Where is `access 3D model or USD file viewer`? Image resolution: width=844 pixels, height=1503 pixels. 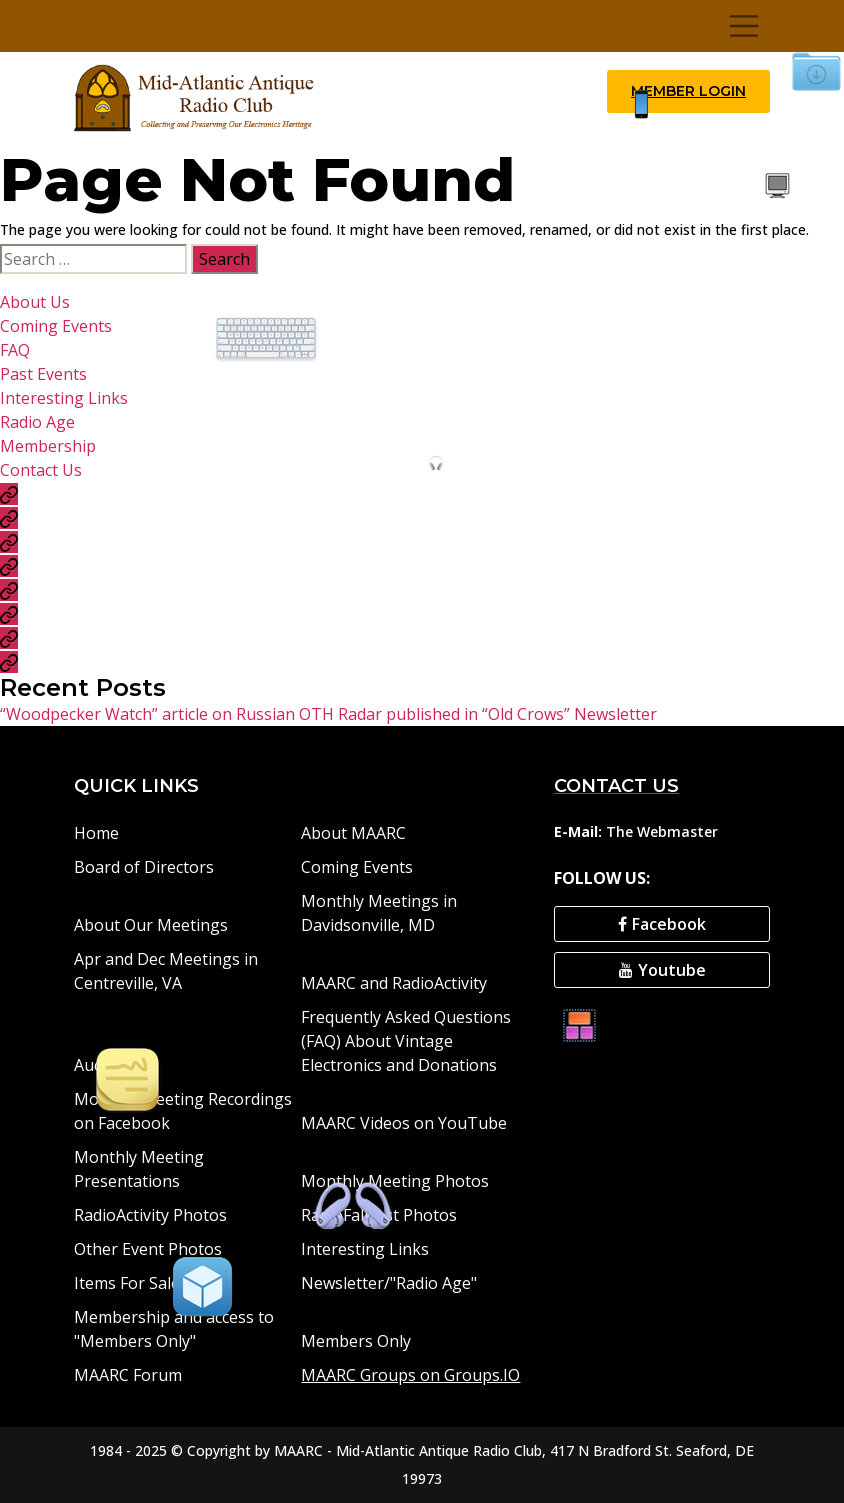 access 3D model or USD file viewer is located at coordinates (202, 1286).